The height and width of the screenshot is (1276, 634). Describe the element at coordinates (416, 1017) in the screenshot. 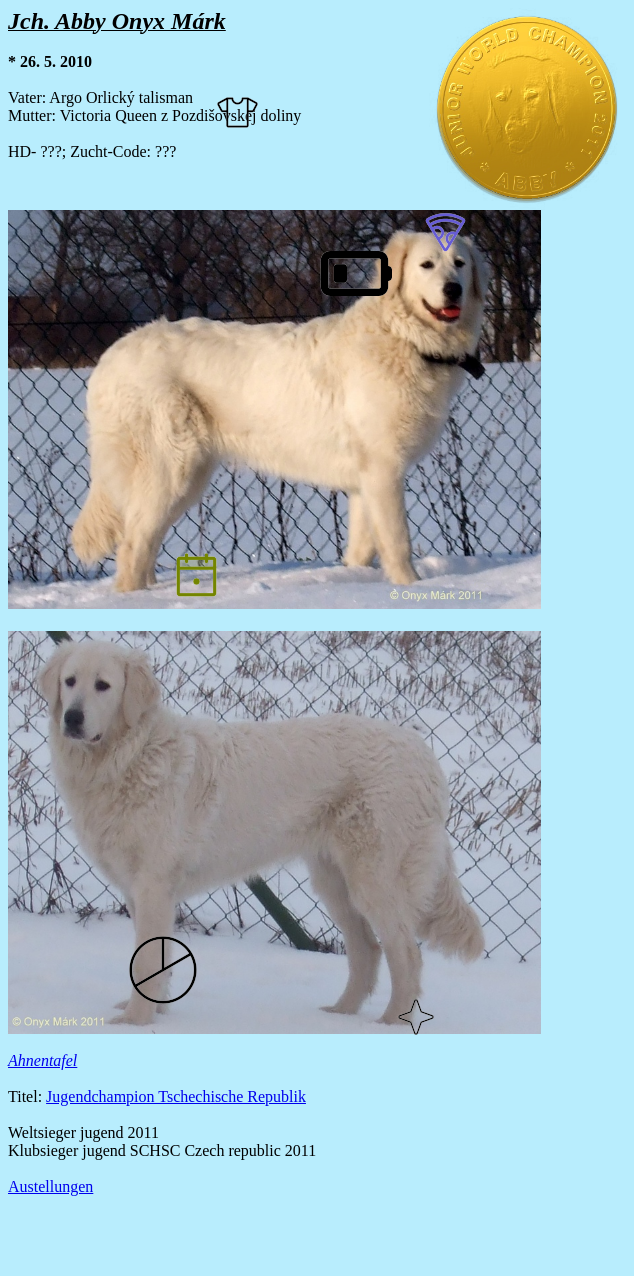

I see `indicates a featured or highlighted item` at that location.